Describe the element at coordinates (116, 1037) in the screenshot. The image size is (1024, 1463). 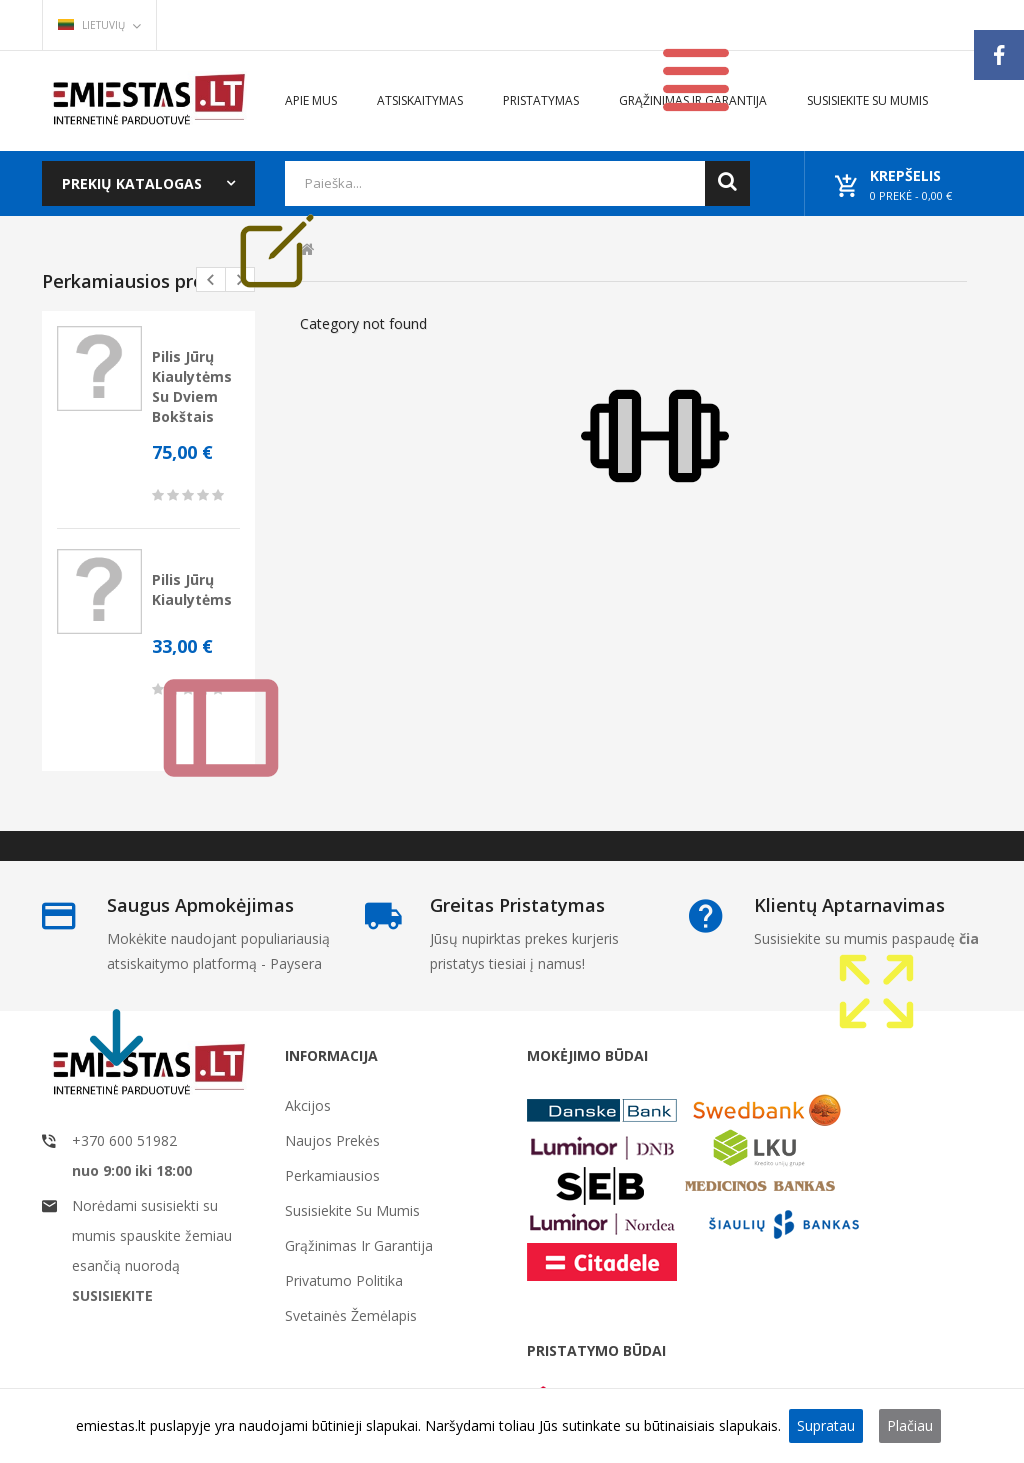
I see `scroll down or view more content` at that location.